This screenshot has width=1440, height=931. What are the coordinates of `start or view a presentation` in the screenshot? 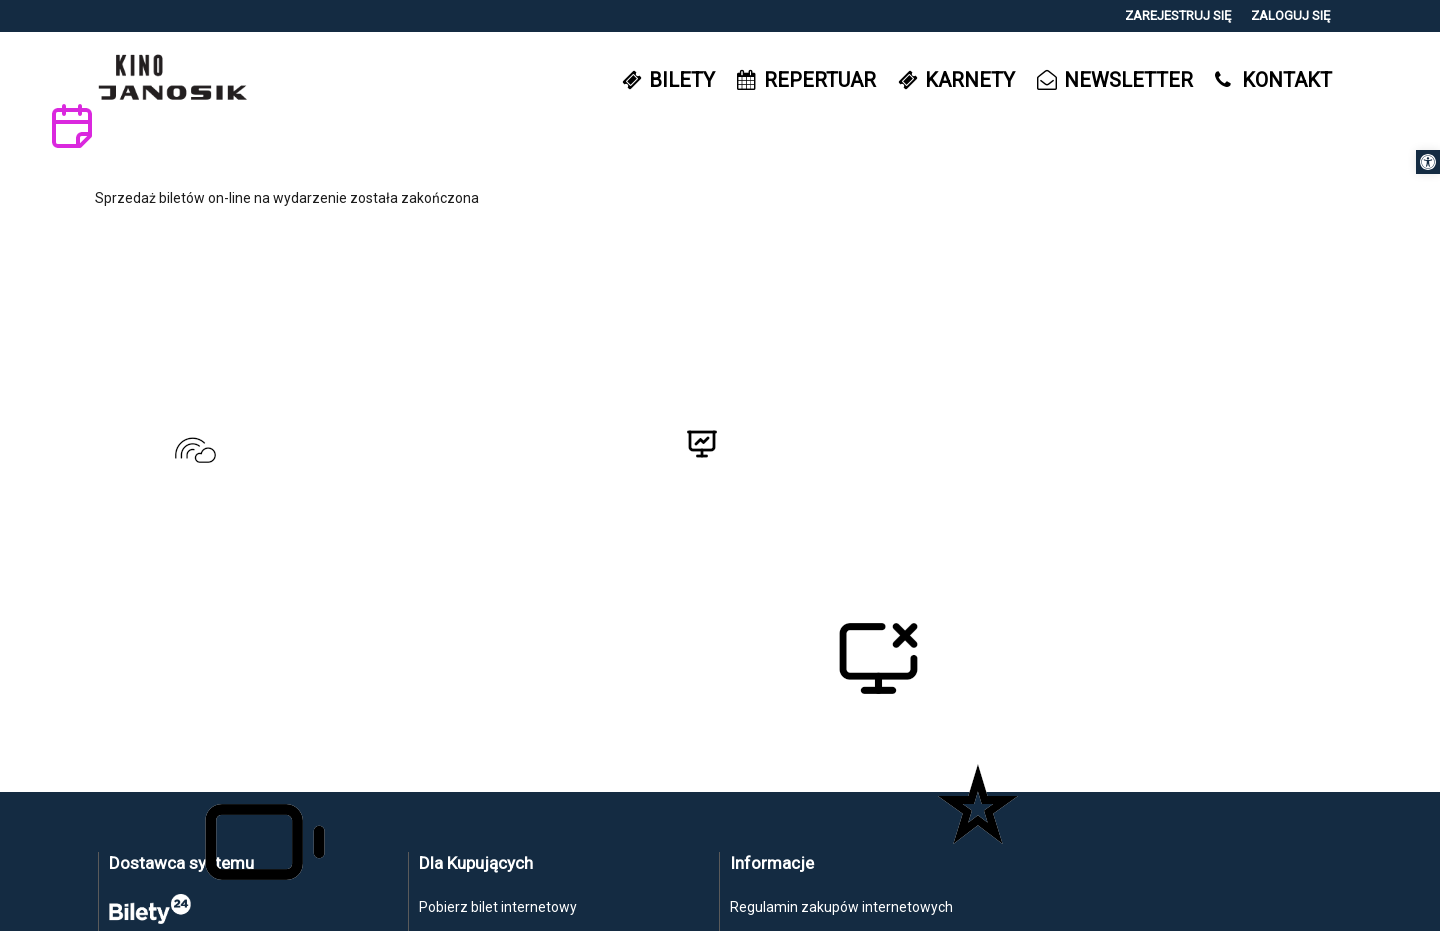 It's located at (702, 444).